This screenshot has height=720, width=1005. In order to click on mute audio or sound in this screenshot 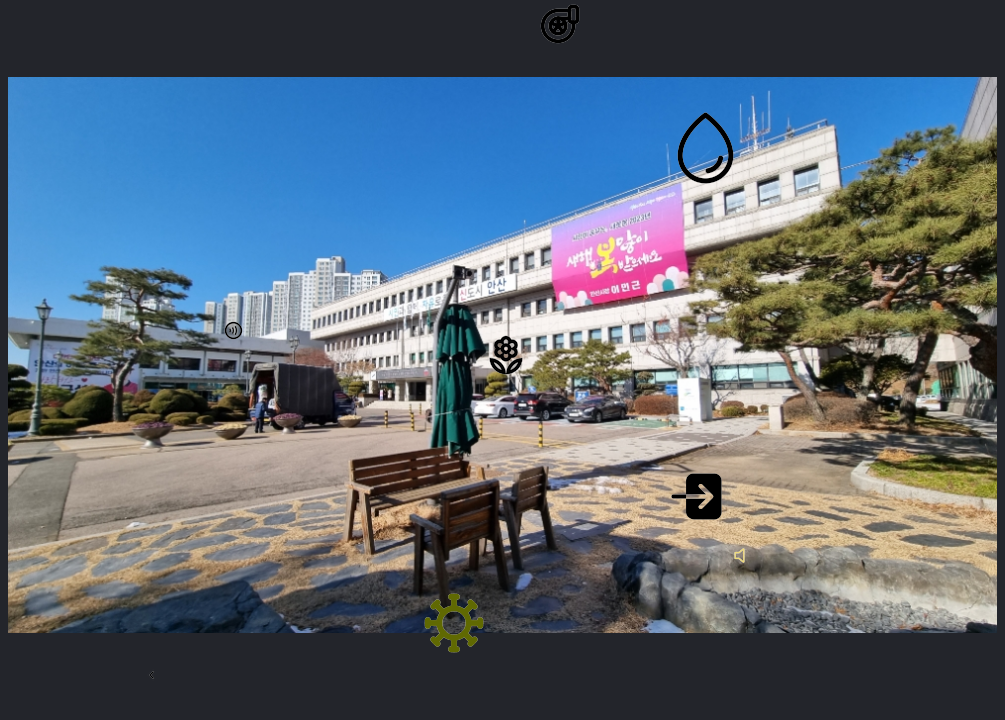, I will do `click(739, 555)`.